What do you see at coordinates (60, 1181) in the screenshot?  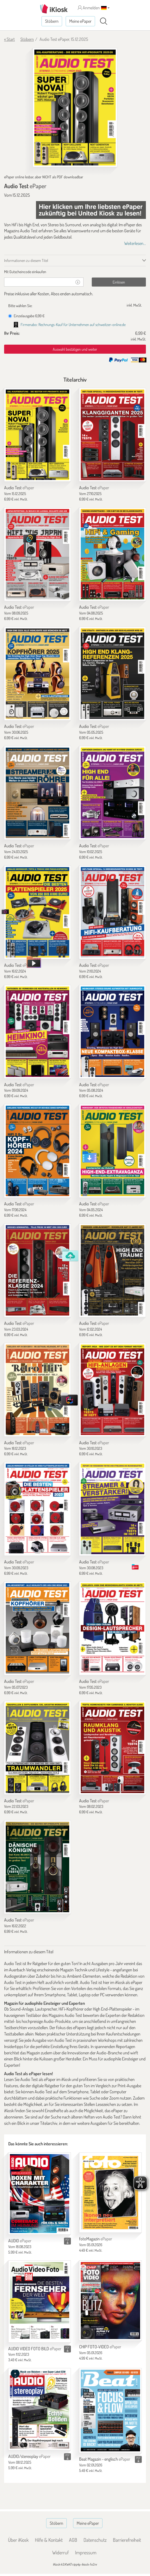 I see `folder containing HTML or web-related files` at bounding box center [60, 1181].